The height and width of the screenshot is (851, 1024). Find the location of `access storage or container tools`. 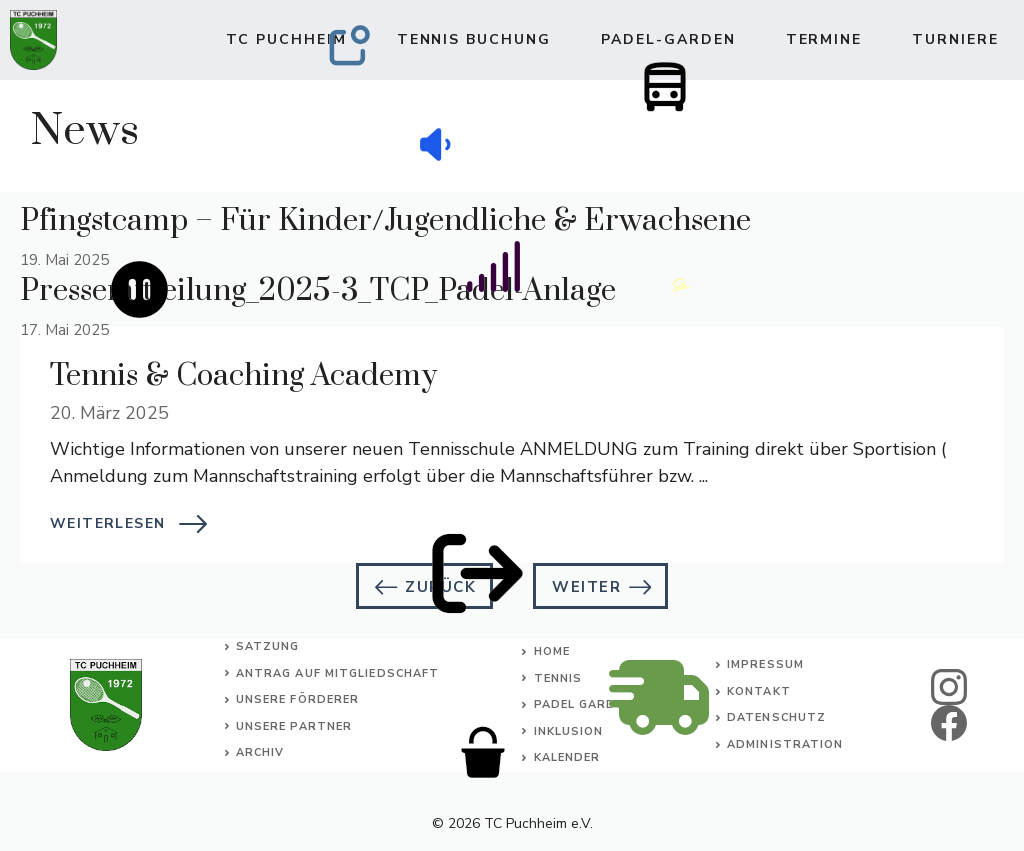

access storage or container tools is located at coordinates (483, 753).